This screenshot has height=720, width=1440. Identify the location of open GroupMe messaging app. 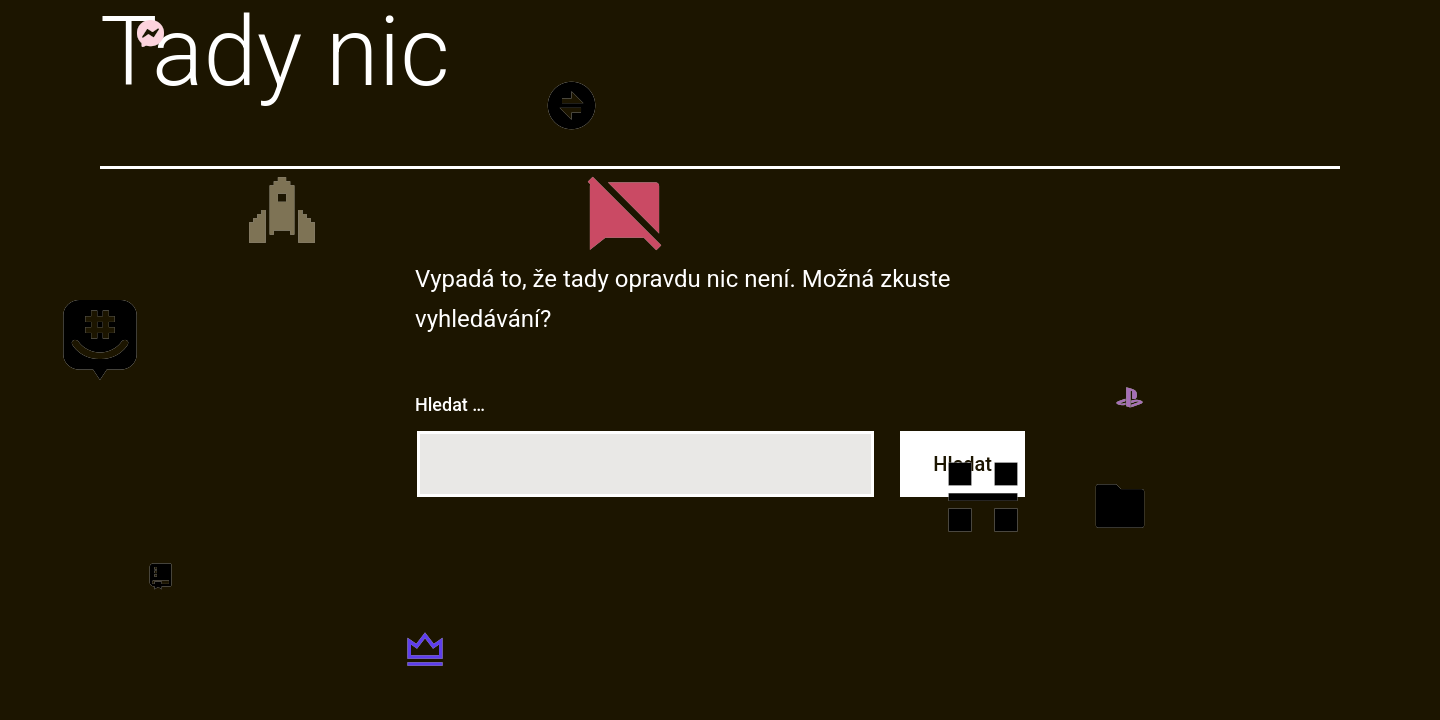
(100, 340).